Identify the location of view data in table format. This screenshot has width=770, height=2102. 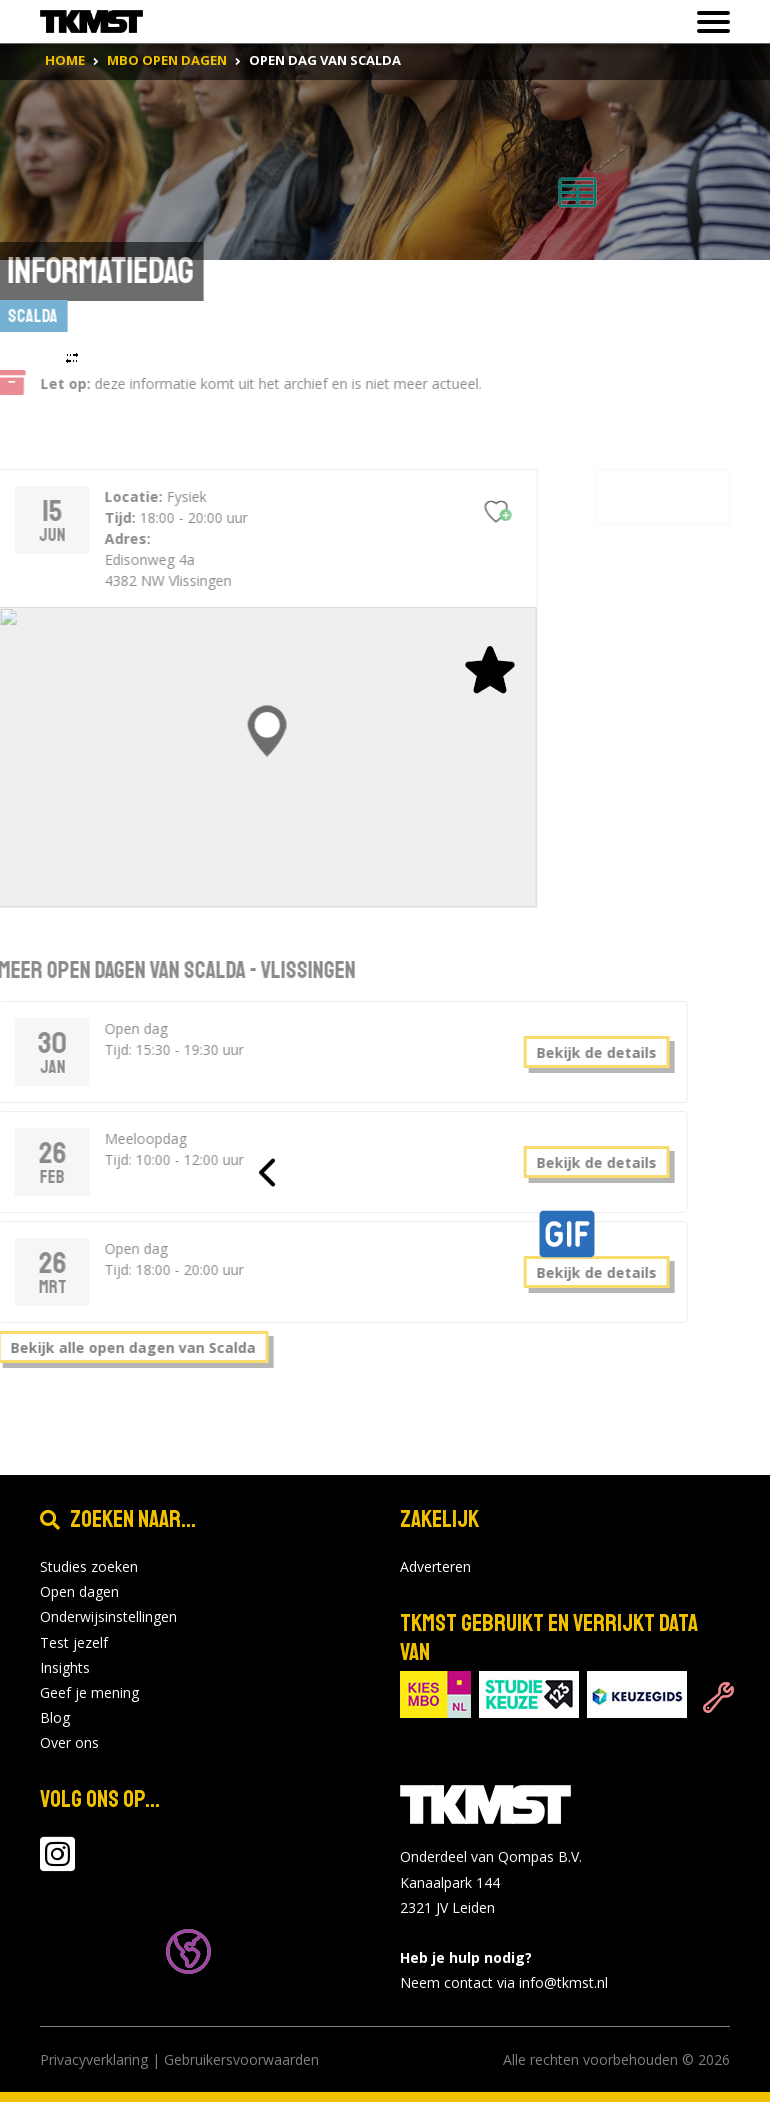
(577, 192).